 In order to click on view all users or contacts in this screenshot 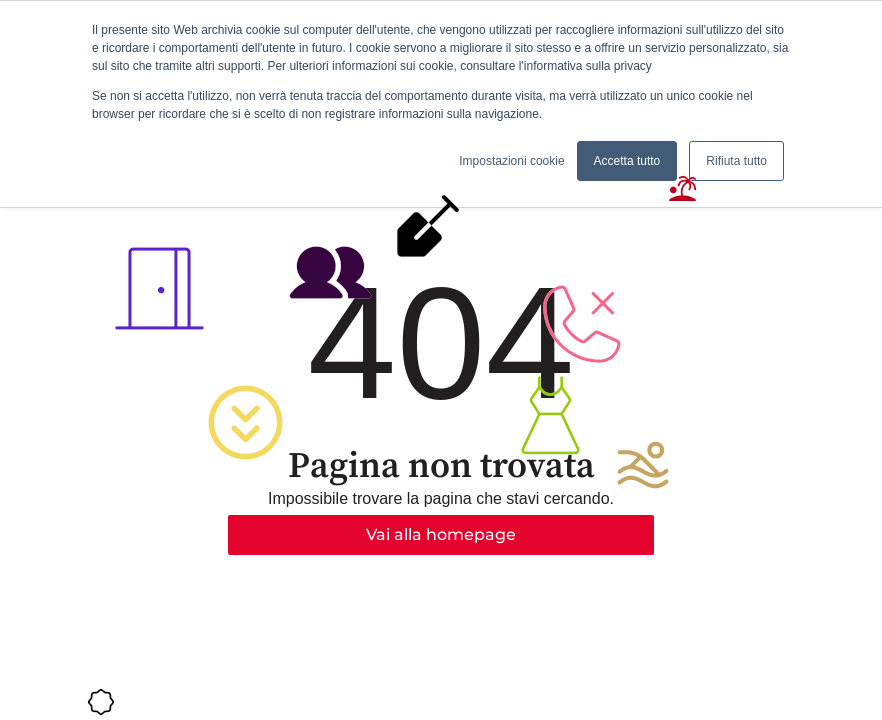, I will do `click(330, 272)`.